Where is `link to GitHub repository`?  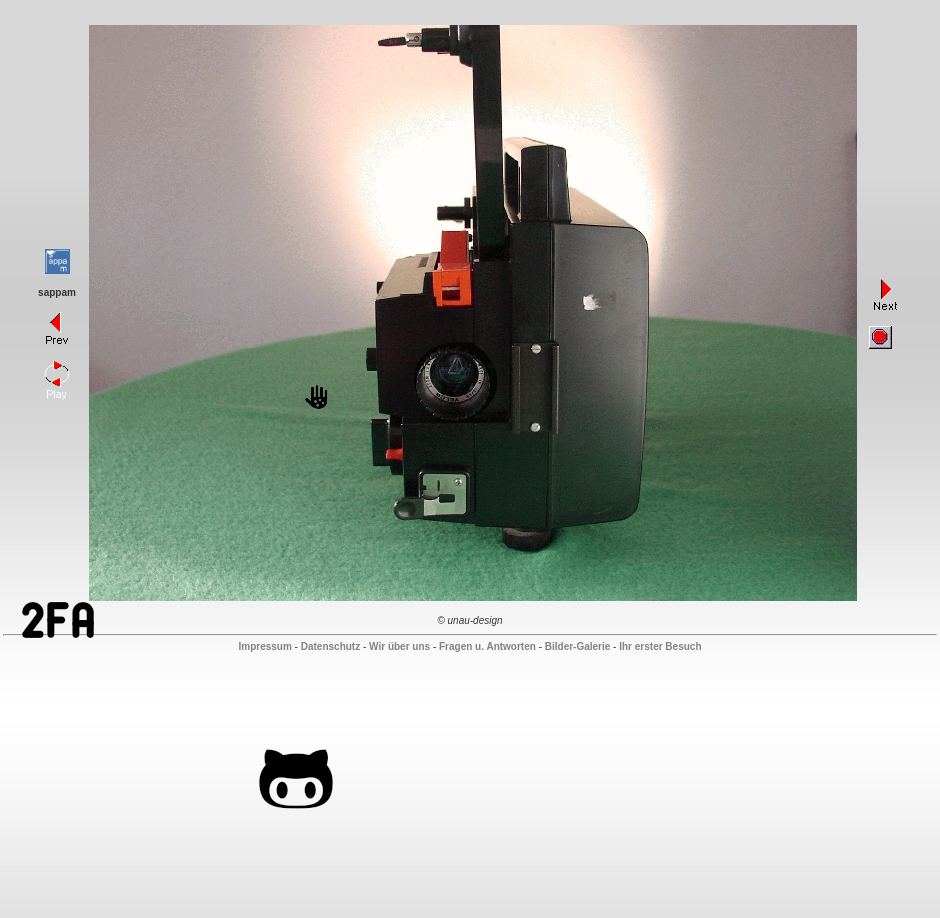 link to GitHub repository is located at coordinates (296, 779).